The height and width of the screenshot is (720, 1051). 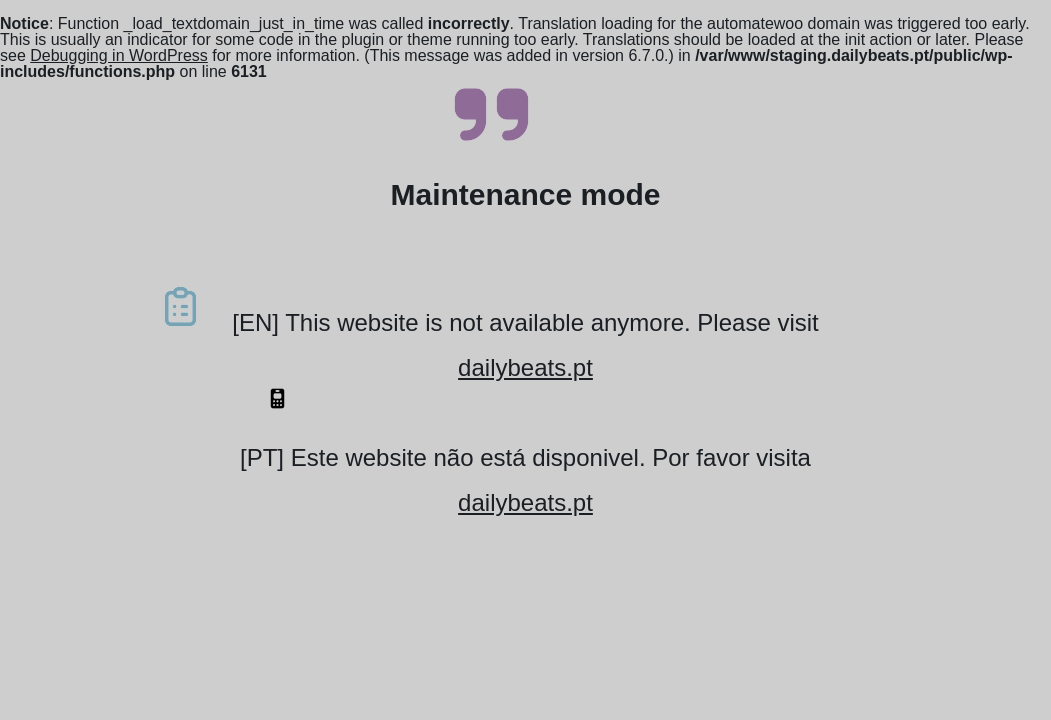 I want to click on insert a block quote, so click(x=491, y=114).